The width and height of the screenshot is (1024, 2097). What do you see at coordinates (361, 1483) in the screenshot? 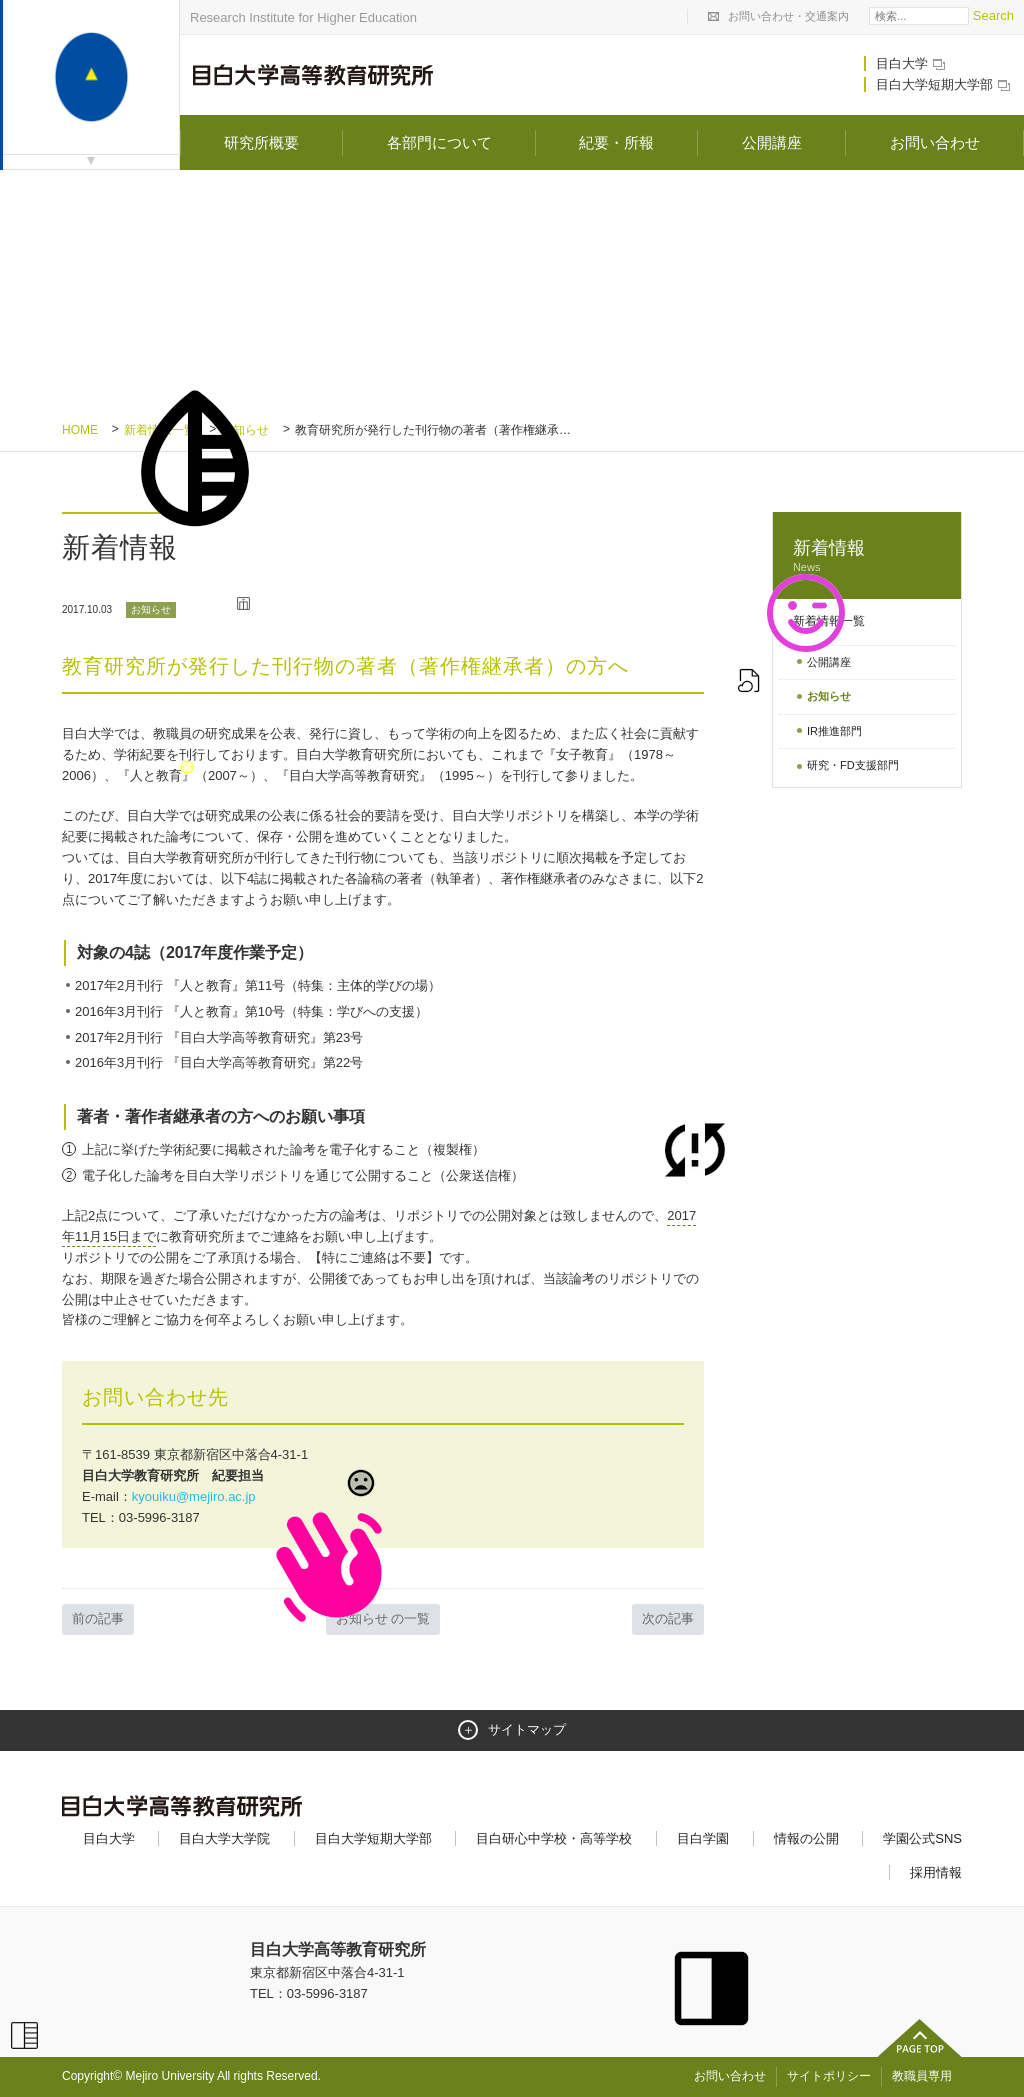
I see `indicate a negative reaction or dislike` at bounding box center [361, 1483].